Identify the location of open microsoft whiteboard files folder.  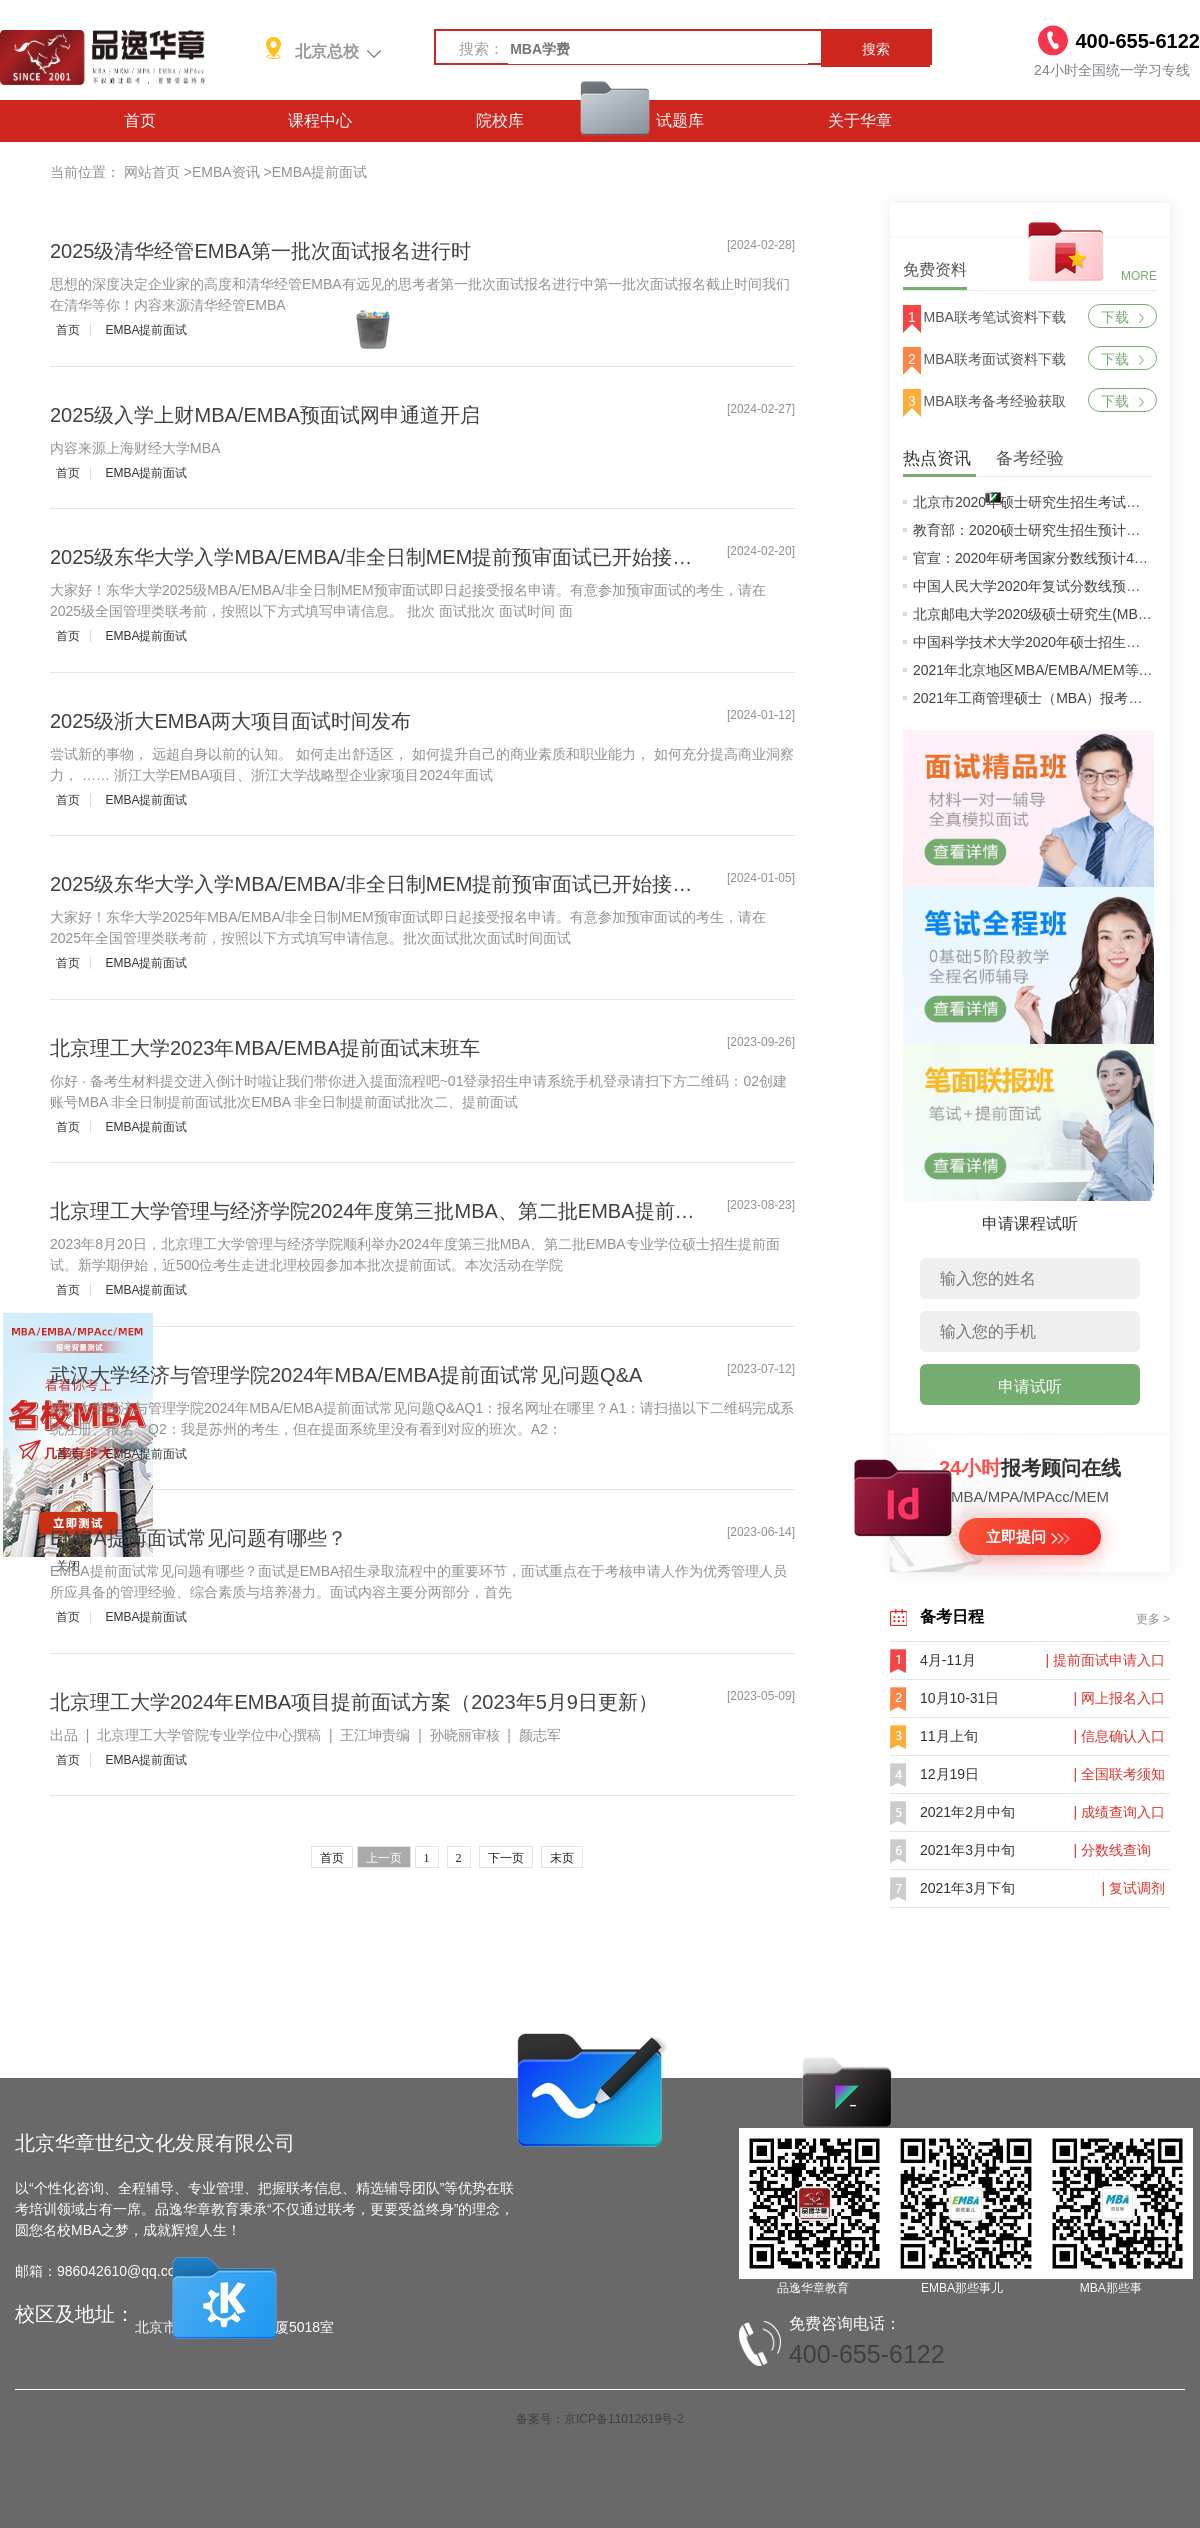
(589, 2094).